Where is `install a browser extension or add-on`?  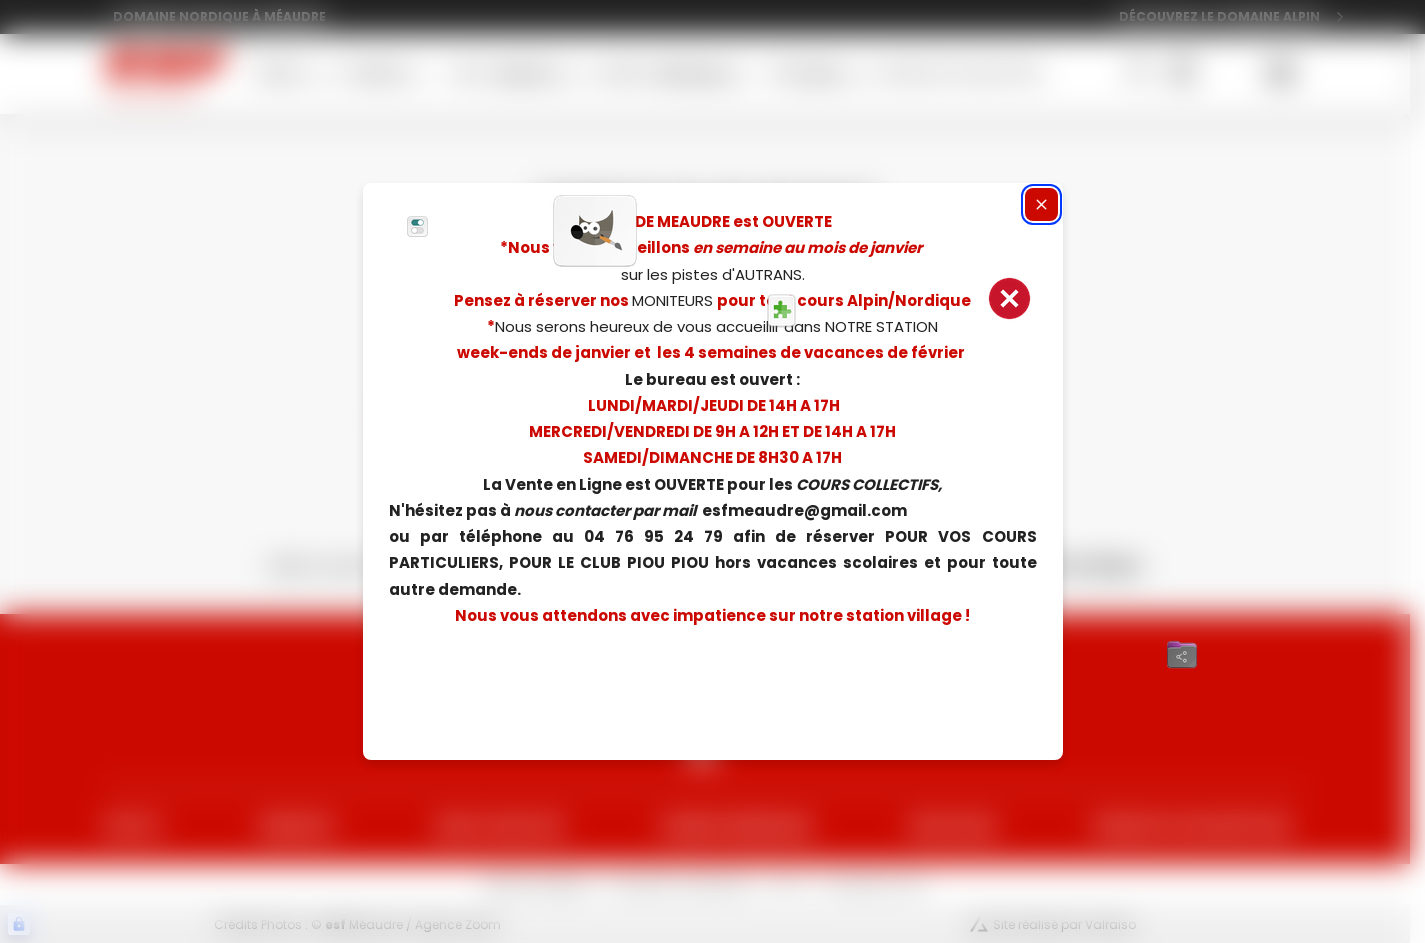
install a browser extension or add-on is located at coordinates (781, 310).